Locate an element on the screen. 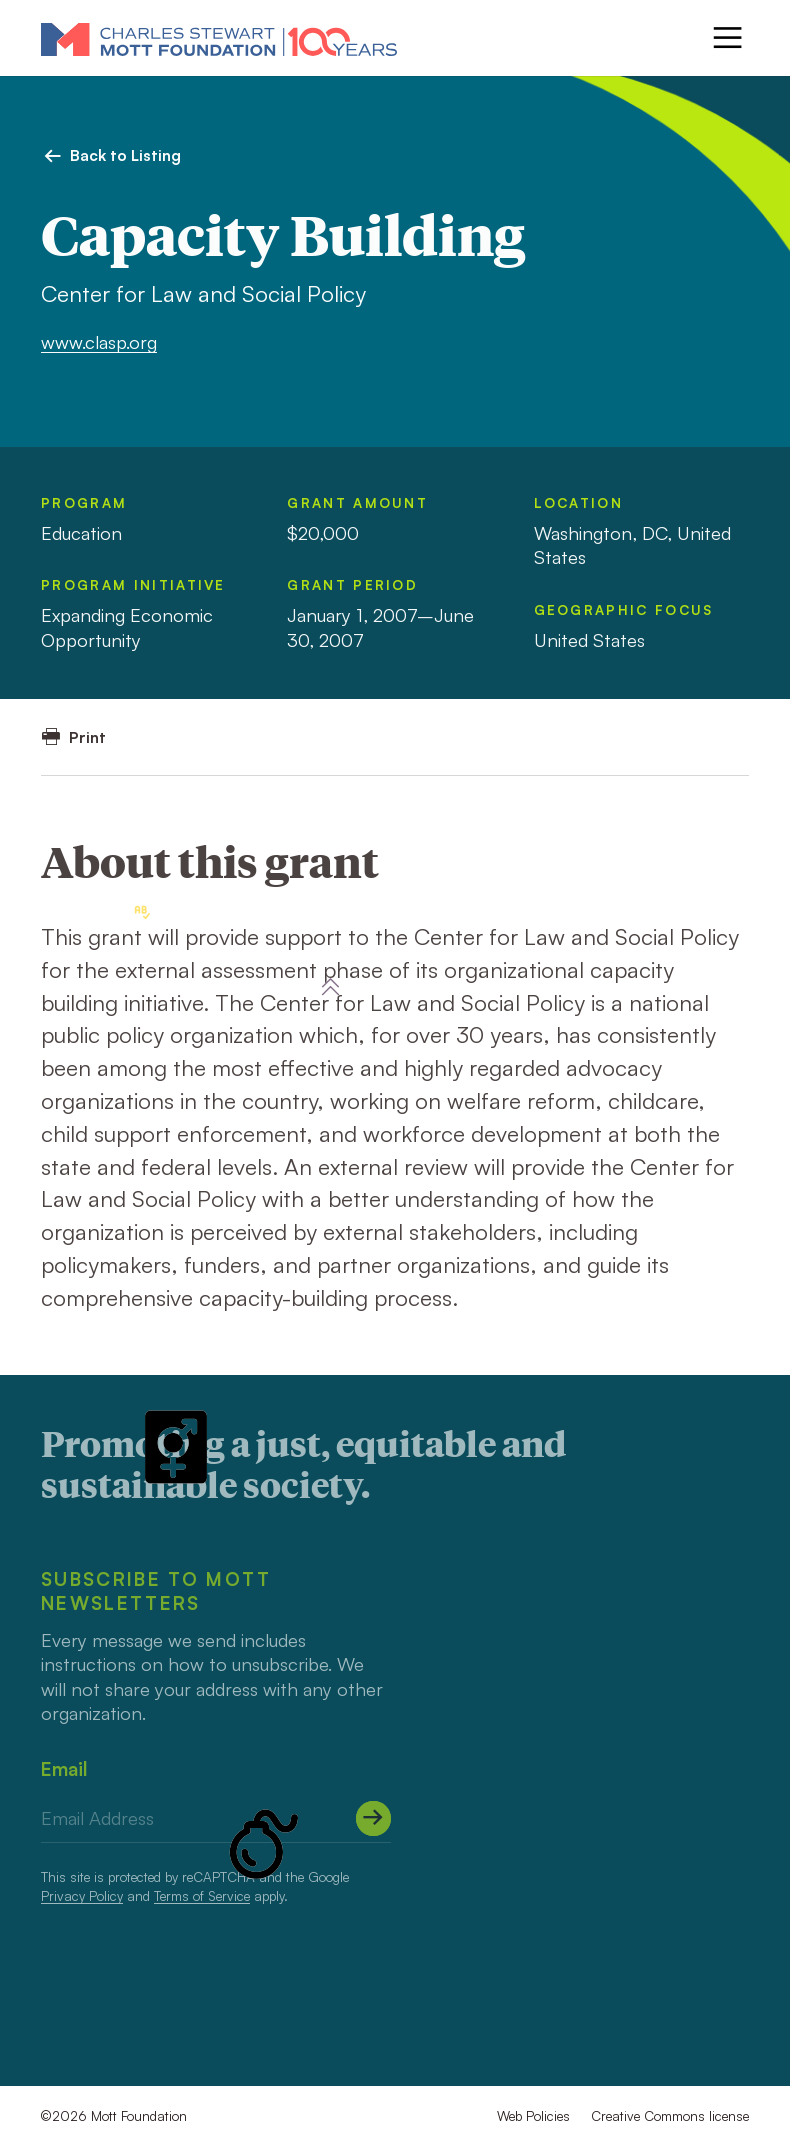  scroll to top of page is located at coordinates (330, 987).